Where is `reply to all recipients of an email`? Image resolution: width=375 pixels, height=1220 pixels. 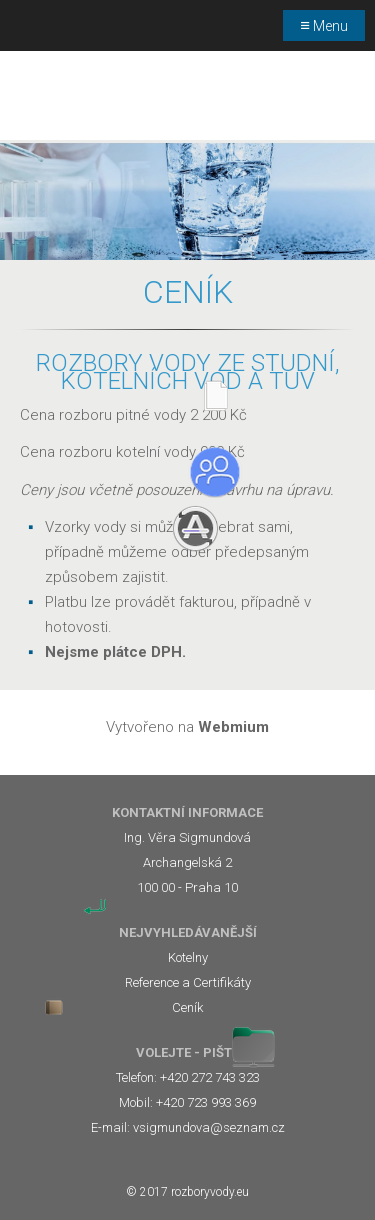
reply to all recipients of an email is located at coordinates (94, 905).